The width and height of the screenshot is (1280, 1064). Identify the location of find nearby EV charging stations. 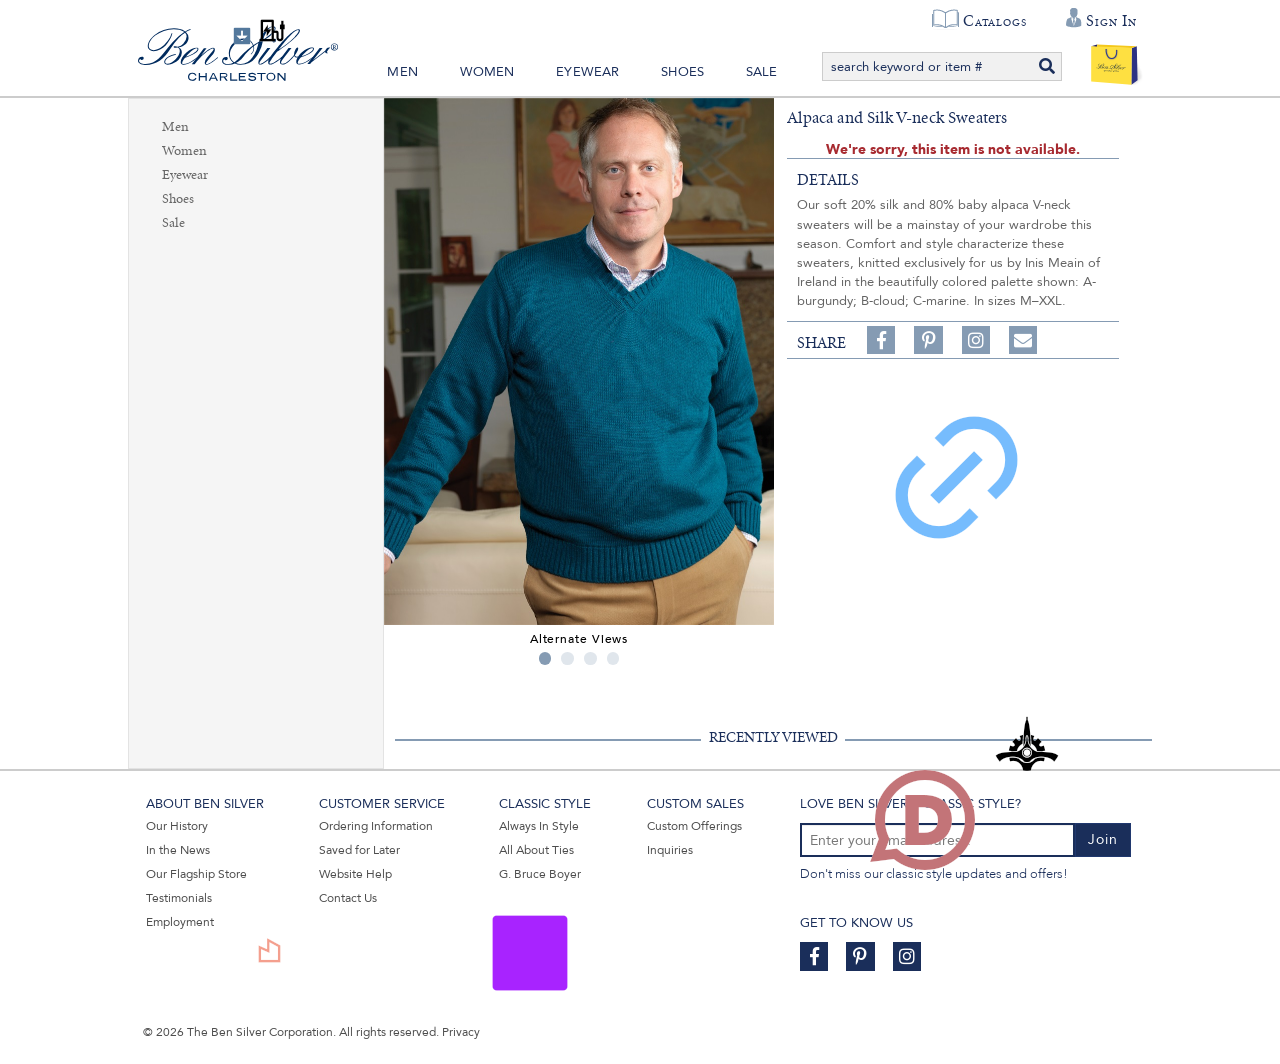
(271, 30).